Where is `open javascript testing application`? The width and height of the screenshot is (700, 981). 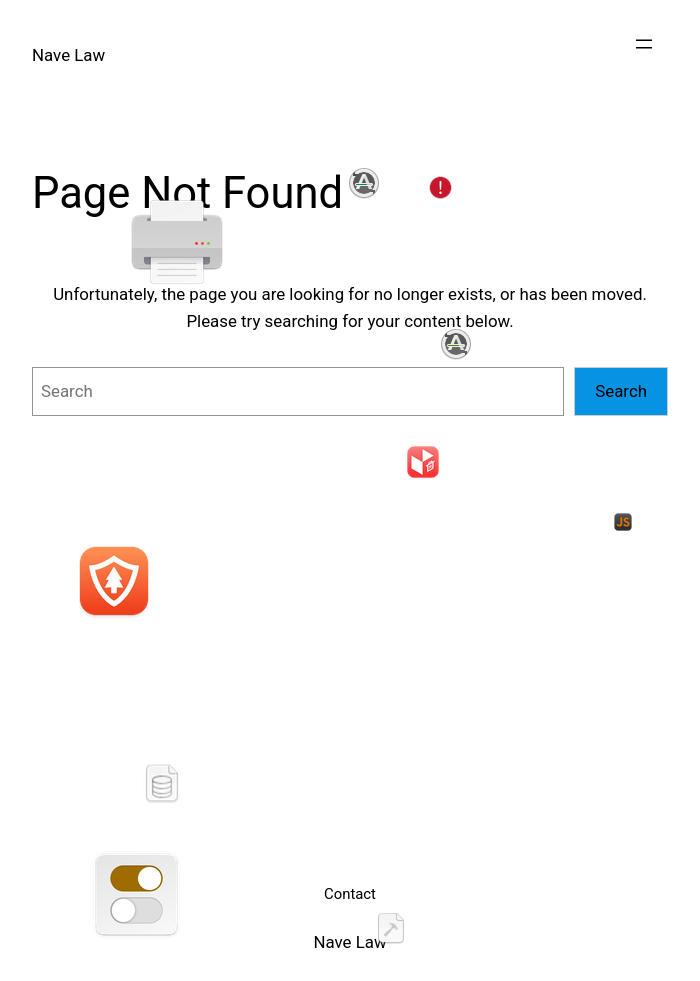 open javascript testing application is located at coordinates (623, 522).